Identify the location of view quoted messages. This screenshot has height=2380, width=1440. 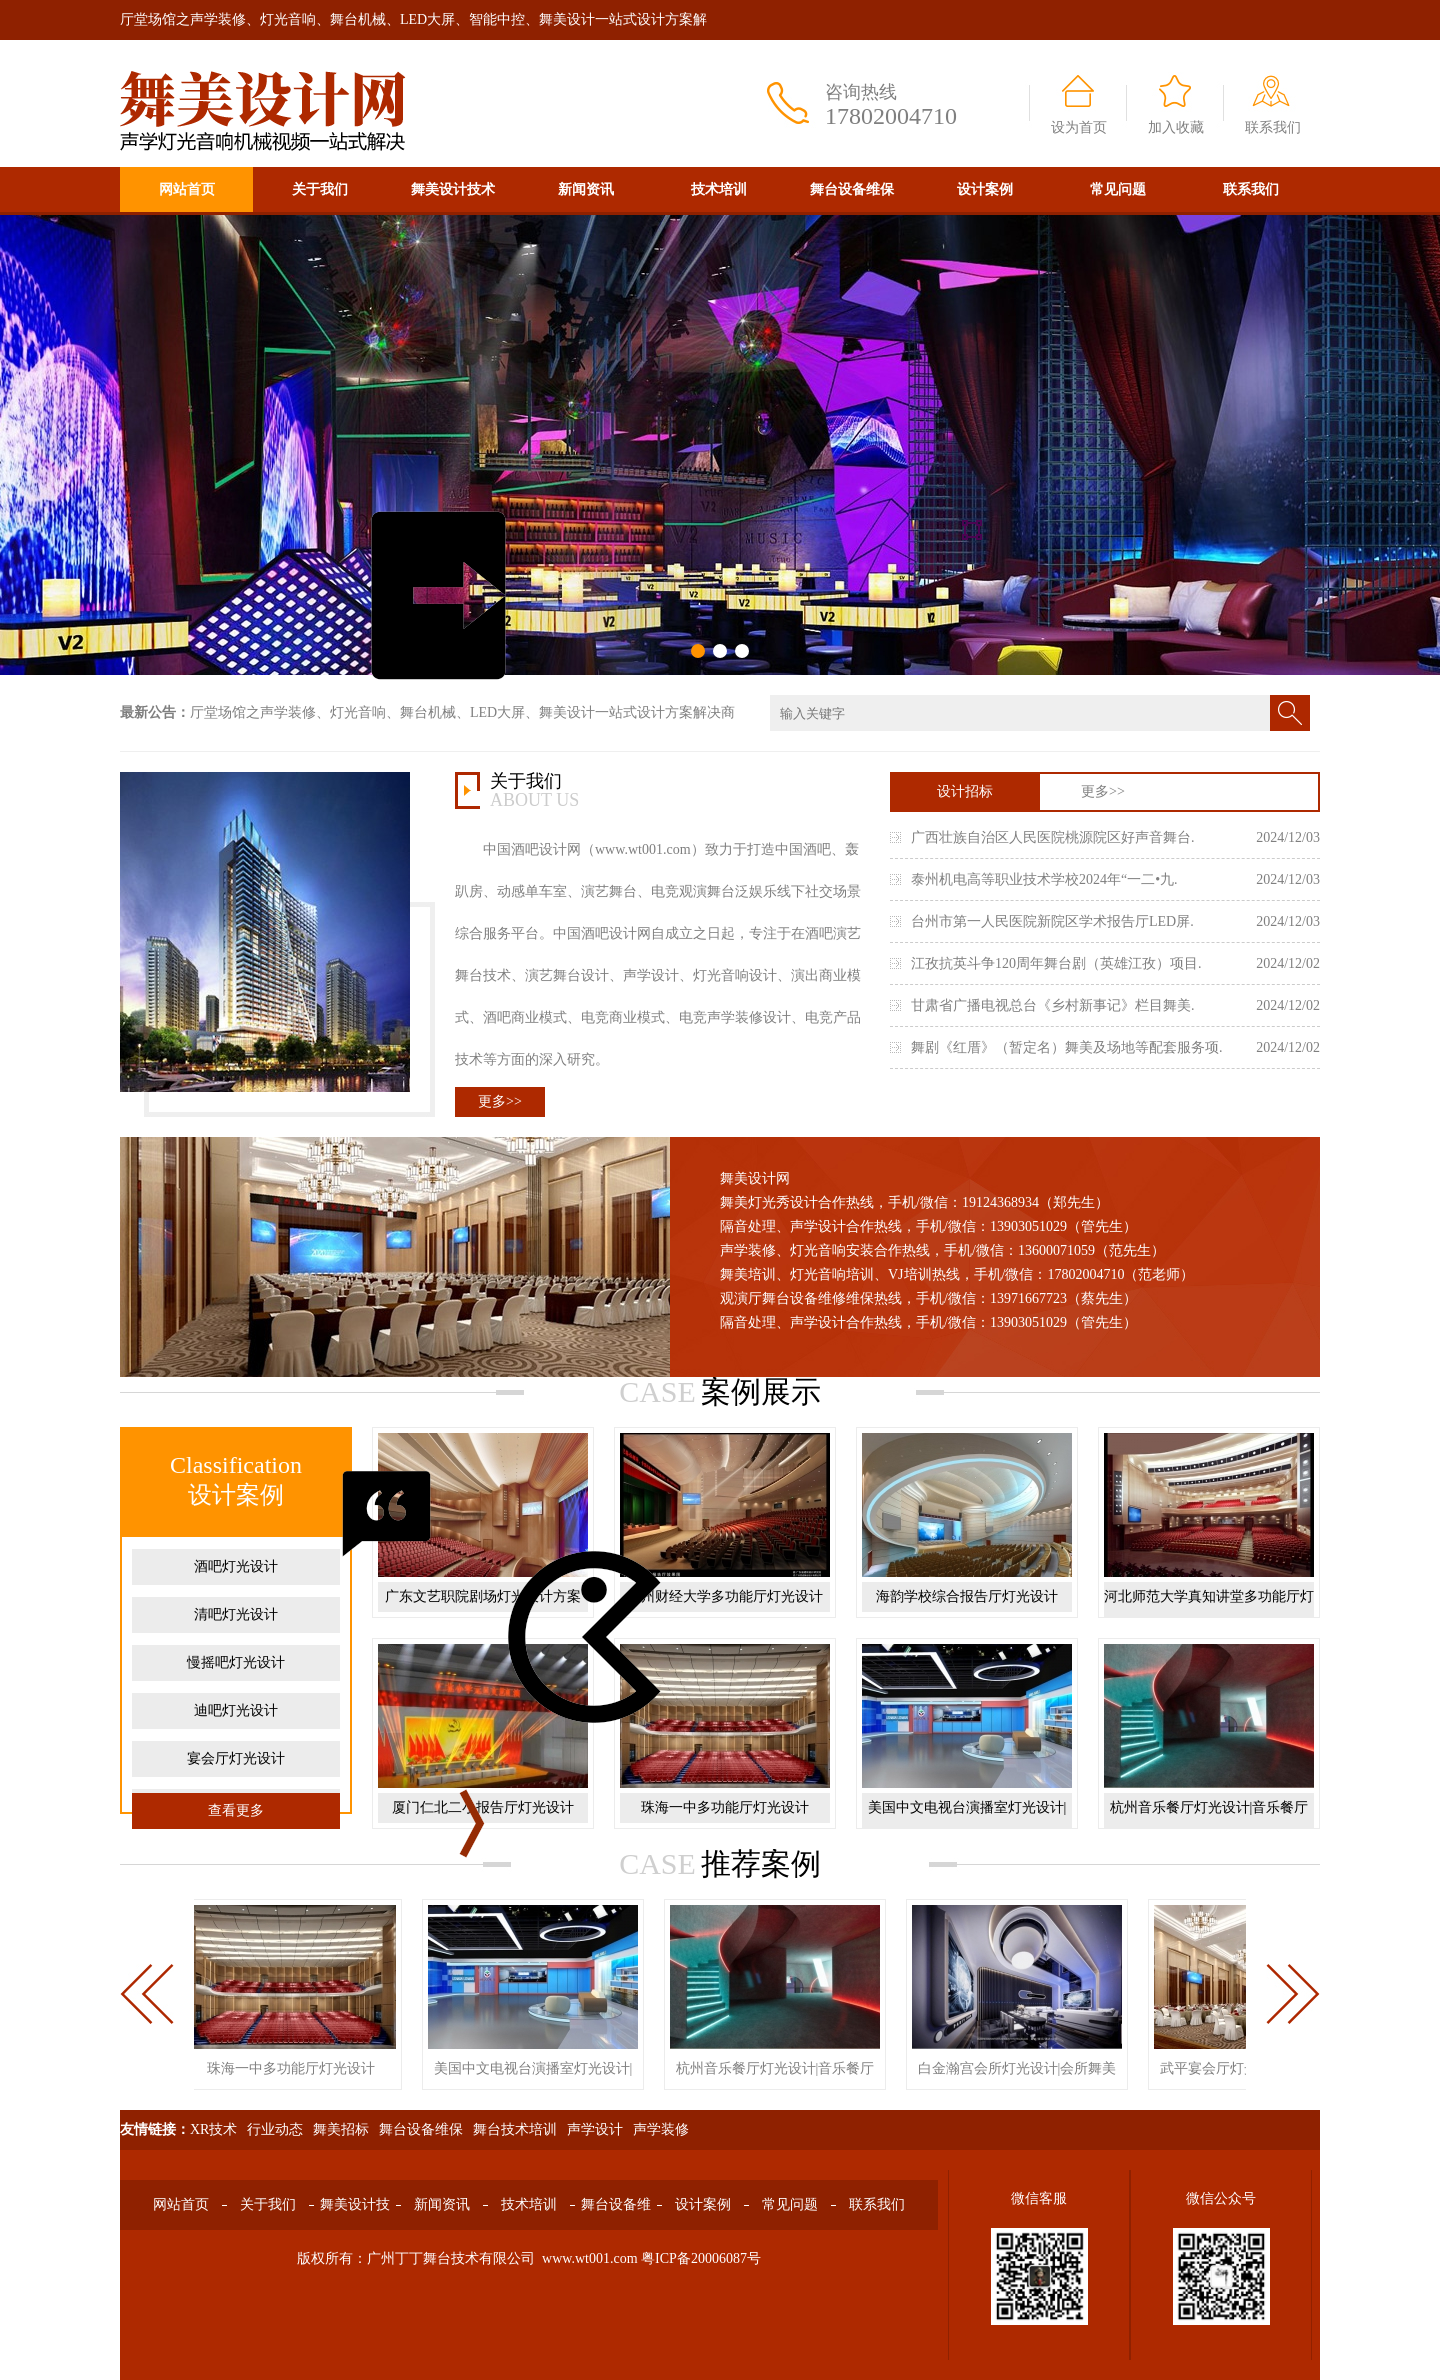
(386, 1510).